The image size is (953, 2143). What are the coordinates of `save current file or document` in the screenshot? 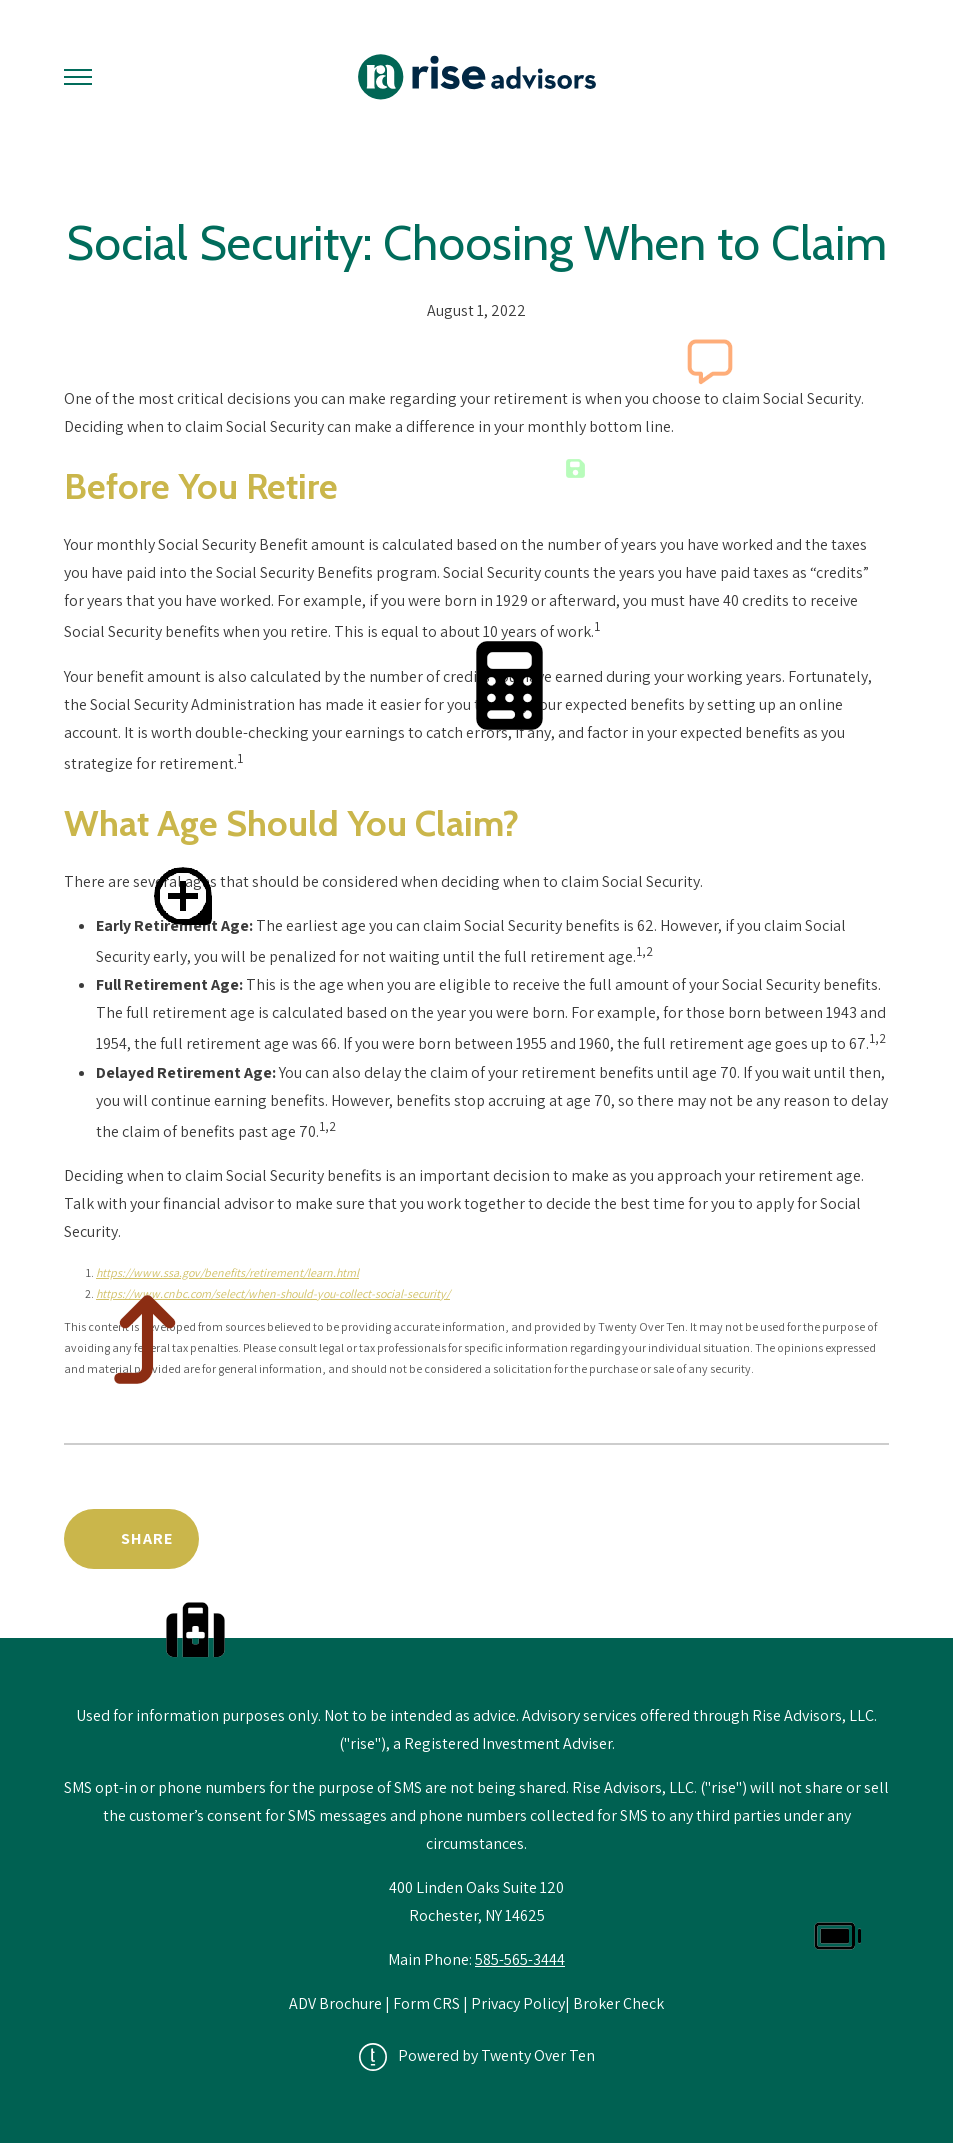 It's located at (575, 468).